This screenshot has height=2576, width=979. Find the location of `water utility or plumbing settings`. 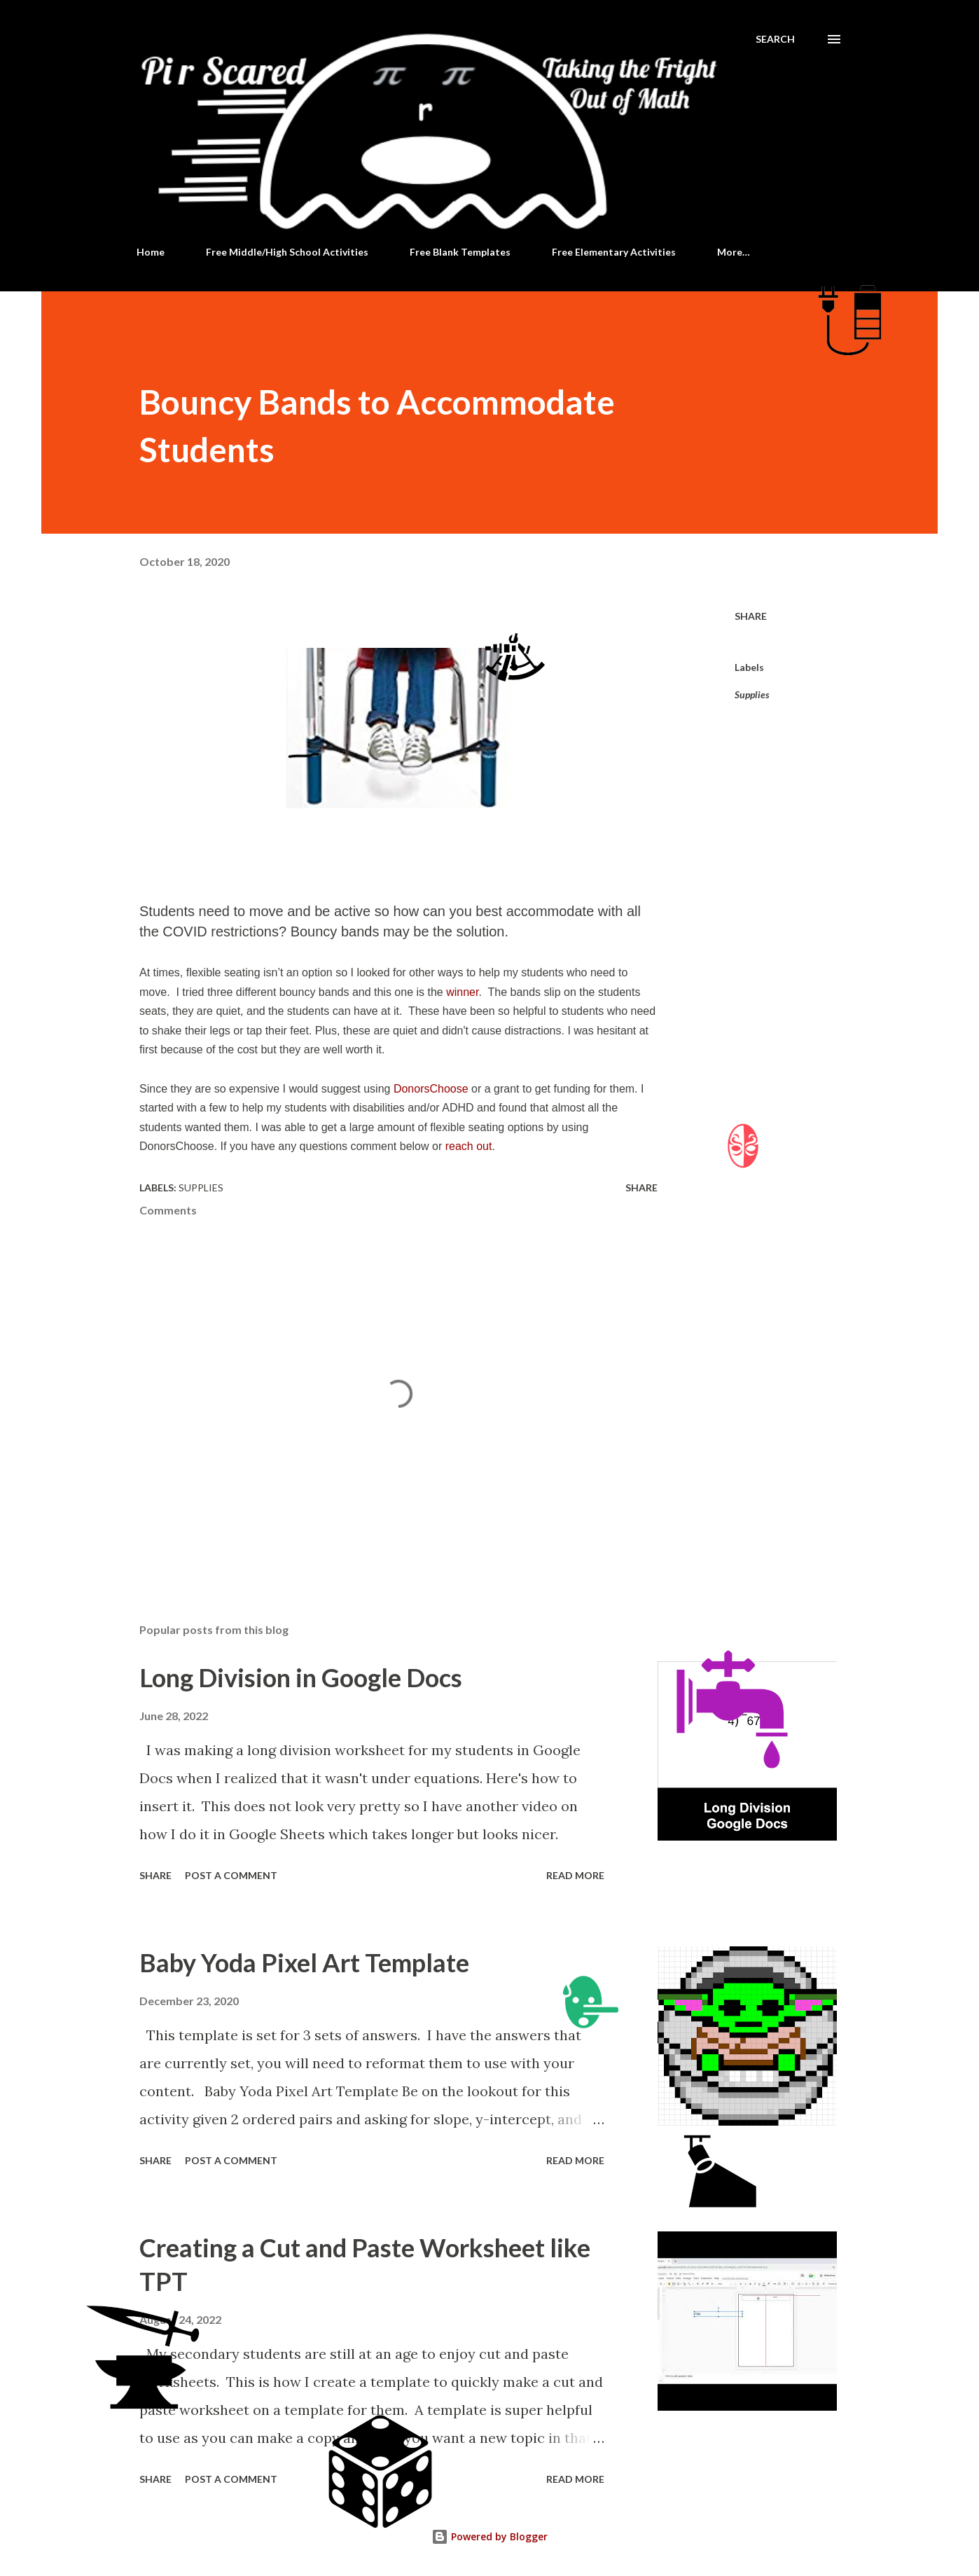

water utility or plumbing settings is located at coordinates (732, 1709).